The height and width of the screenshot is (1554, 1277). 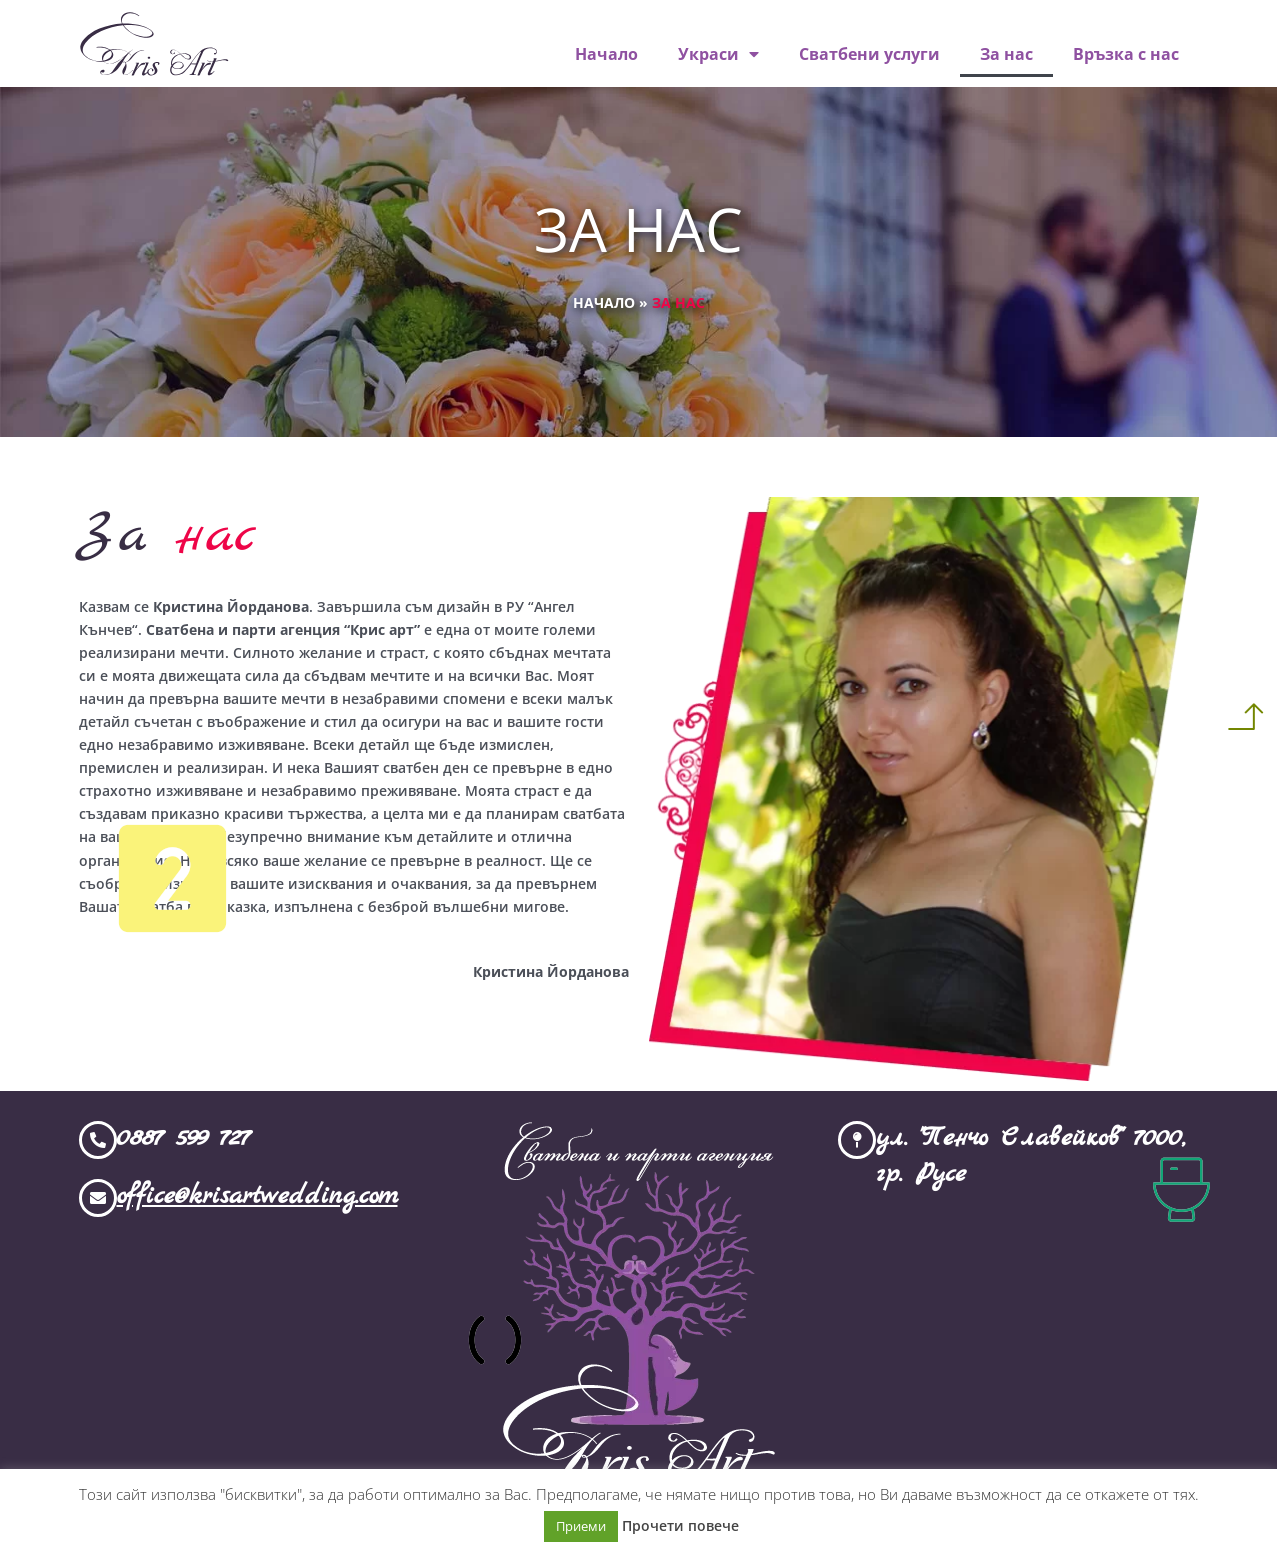 What do you see at coordinates (1181, 1188) in the screenshot?
I see `locate nearby restrooms` at bounding box center [1181, 1188].